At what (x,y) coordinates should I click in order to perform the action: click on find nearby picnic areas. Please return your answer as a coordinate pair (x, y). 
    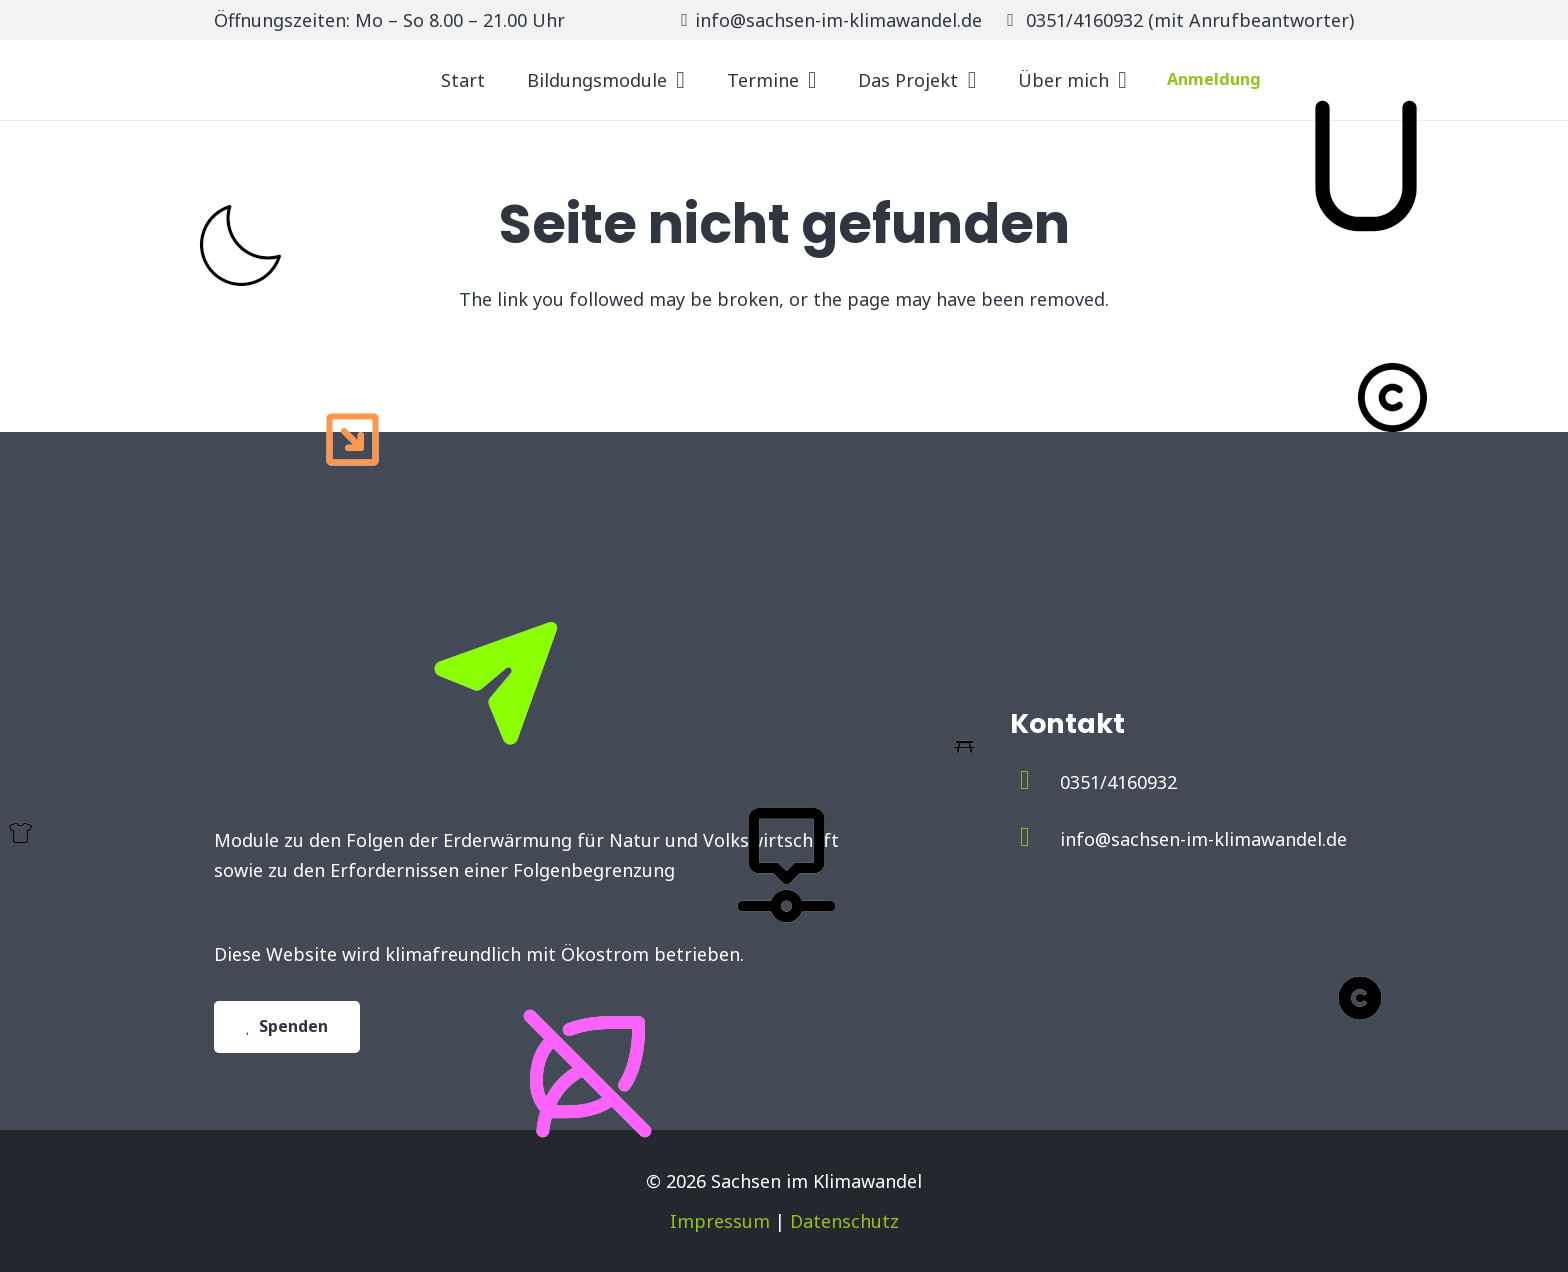
    Looking at the image, I should click on (964, 747).